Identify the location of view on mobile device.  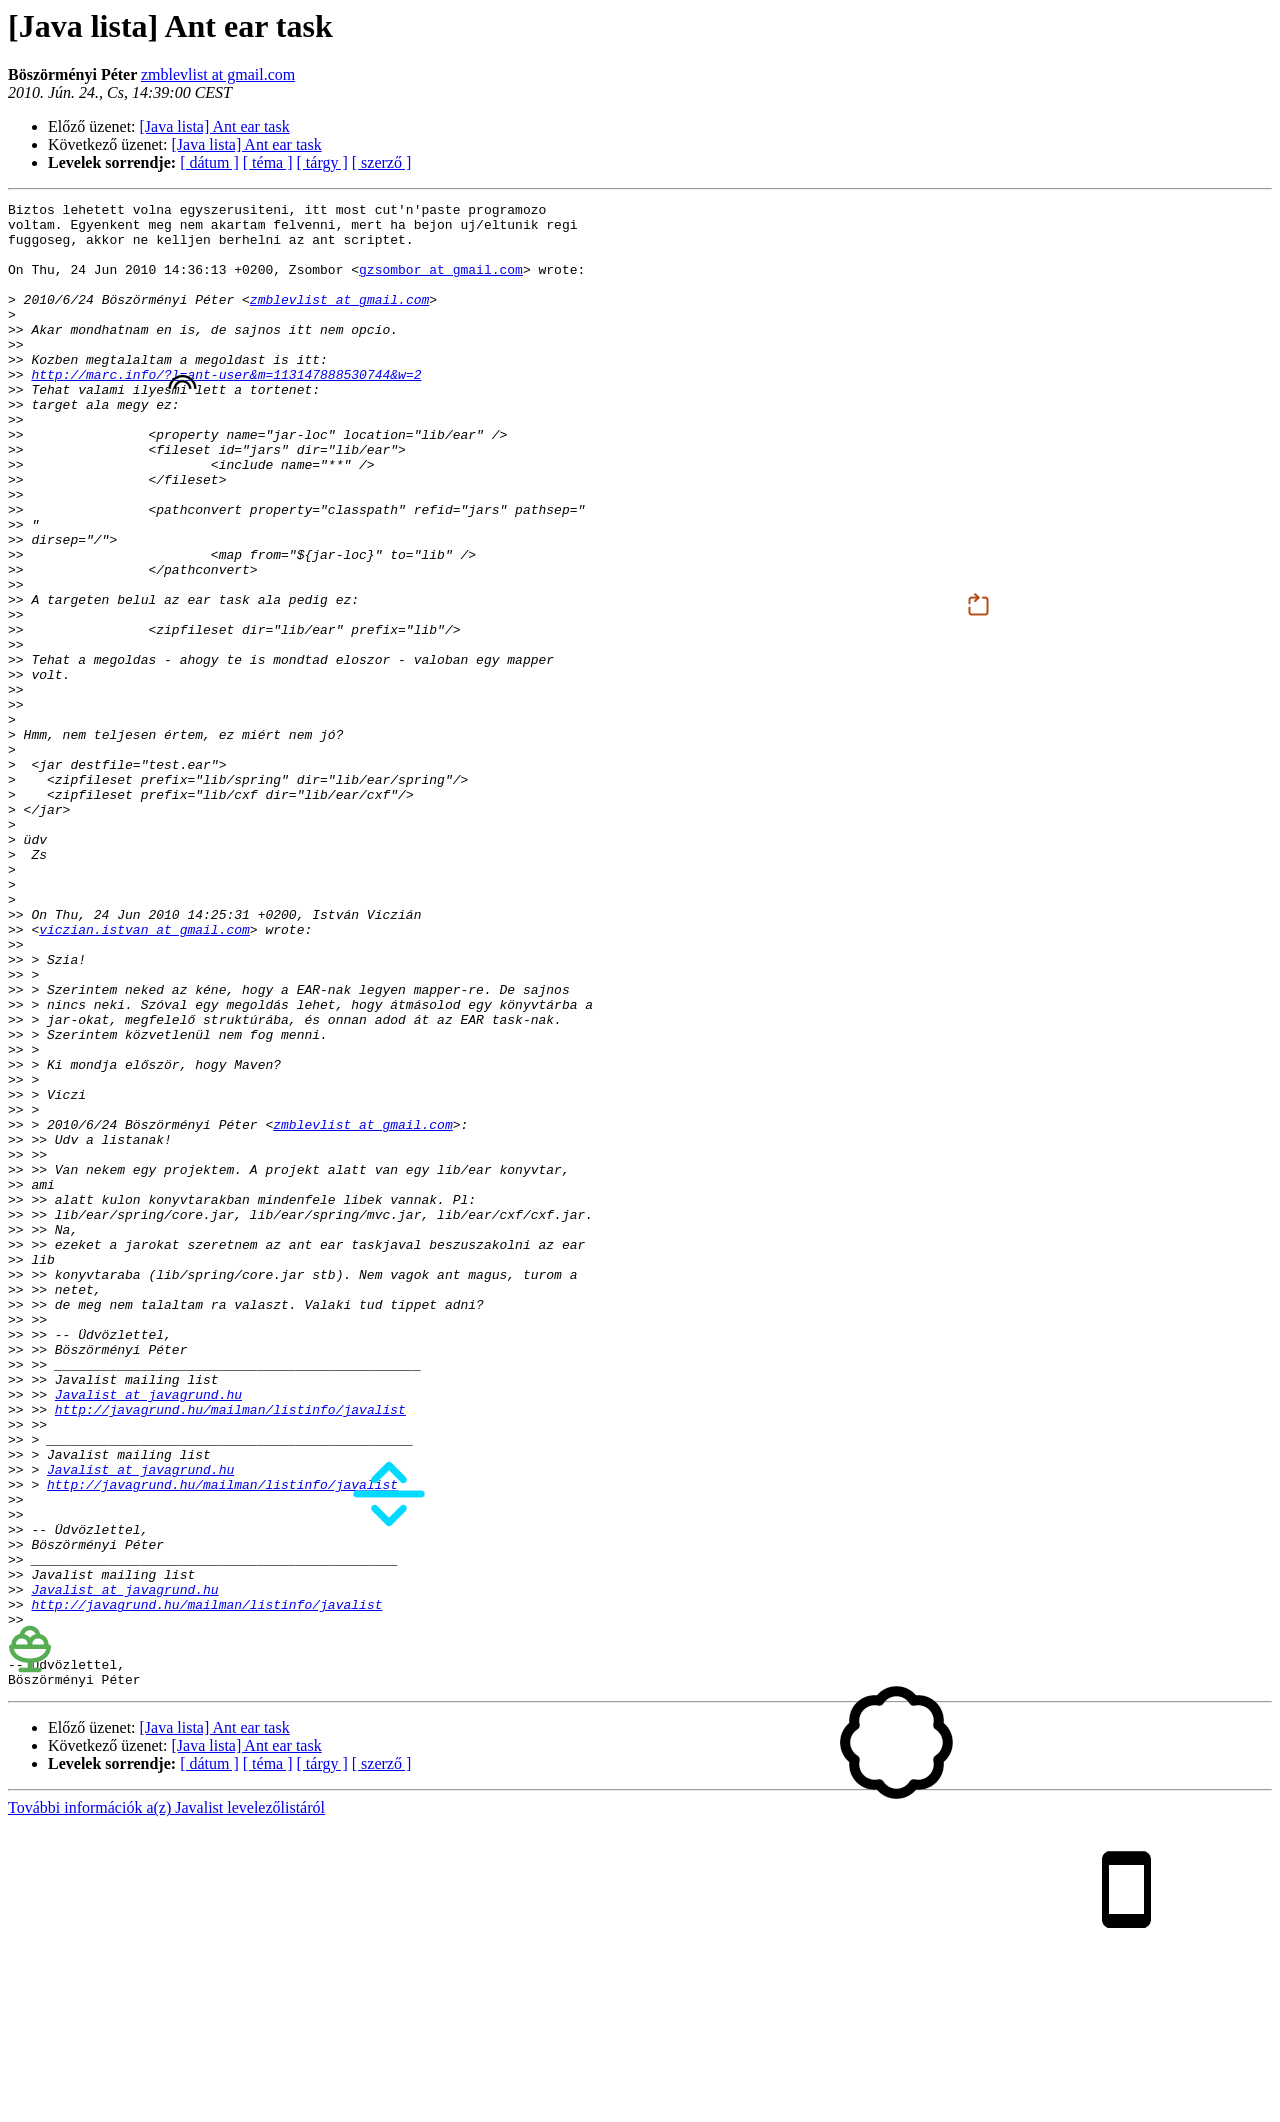
(1126, 1889).